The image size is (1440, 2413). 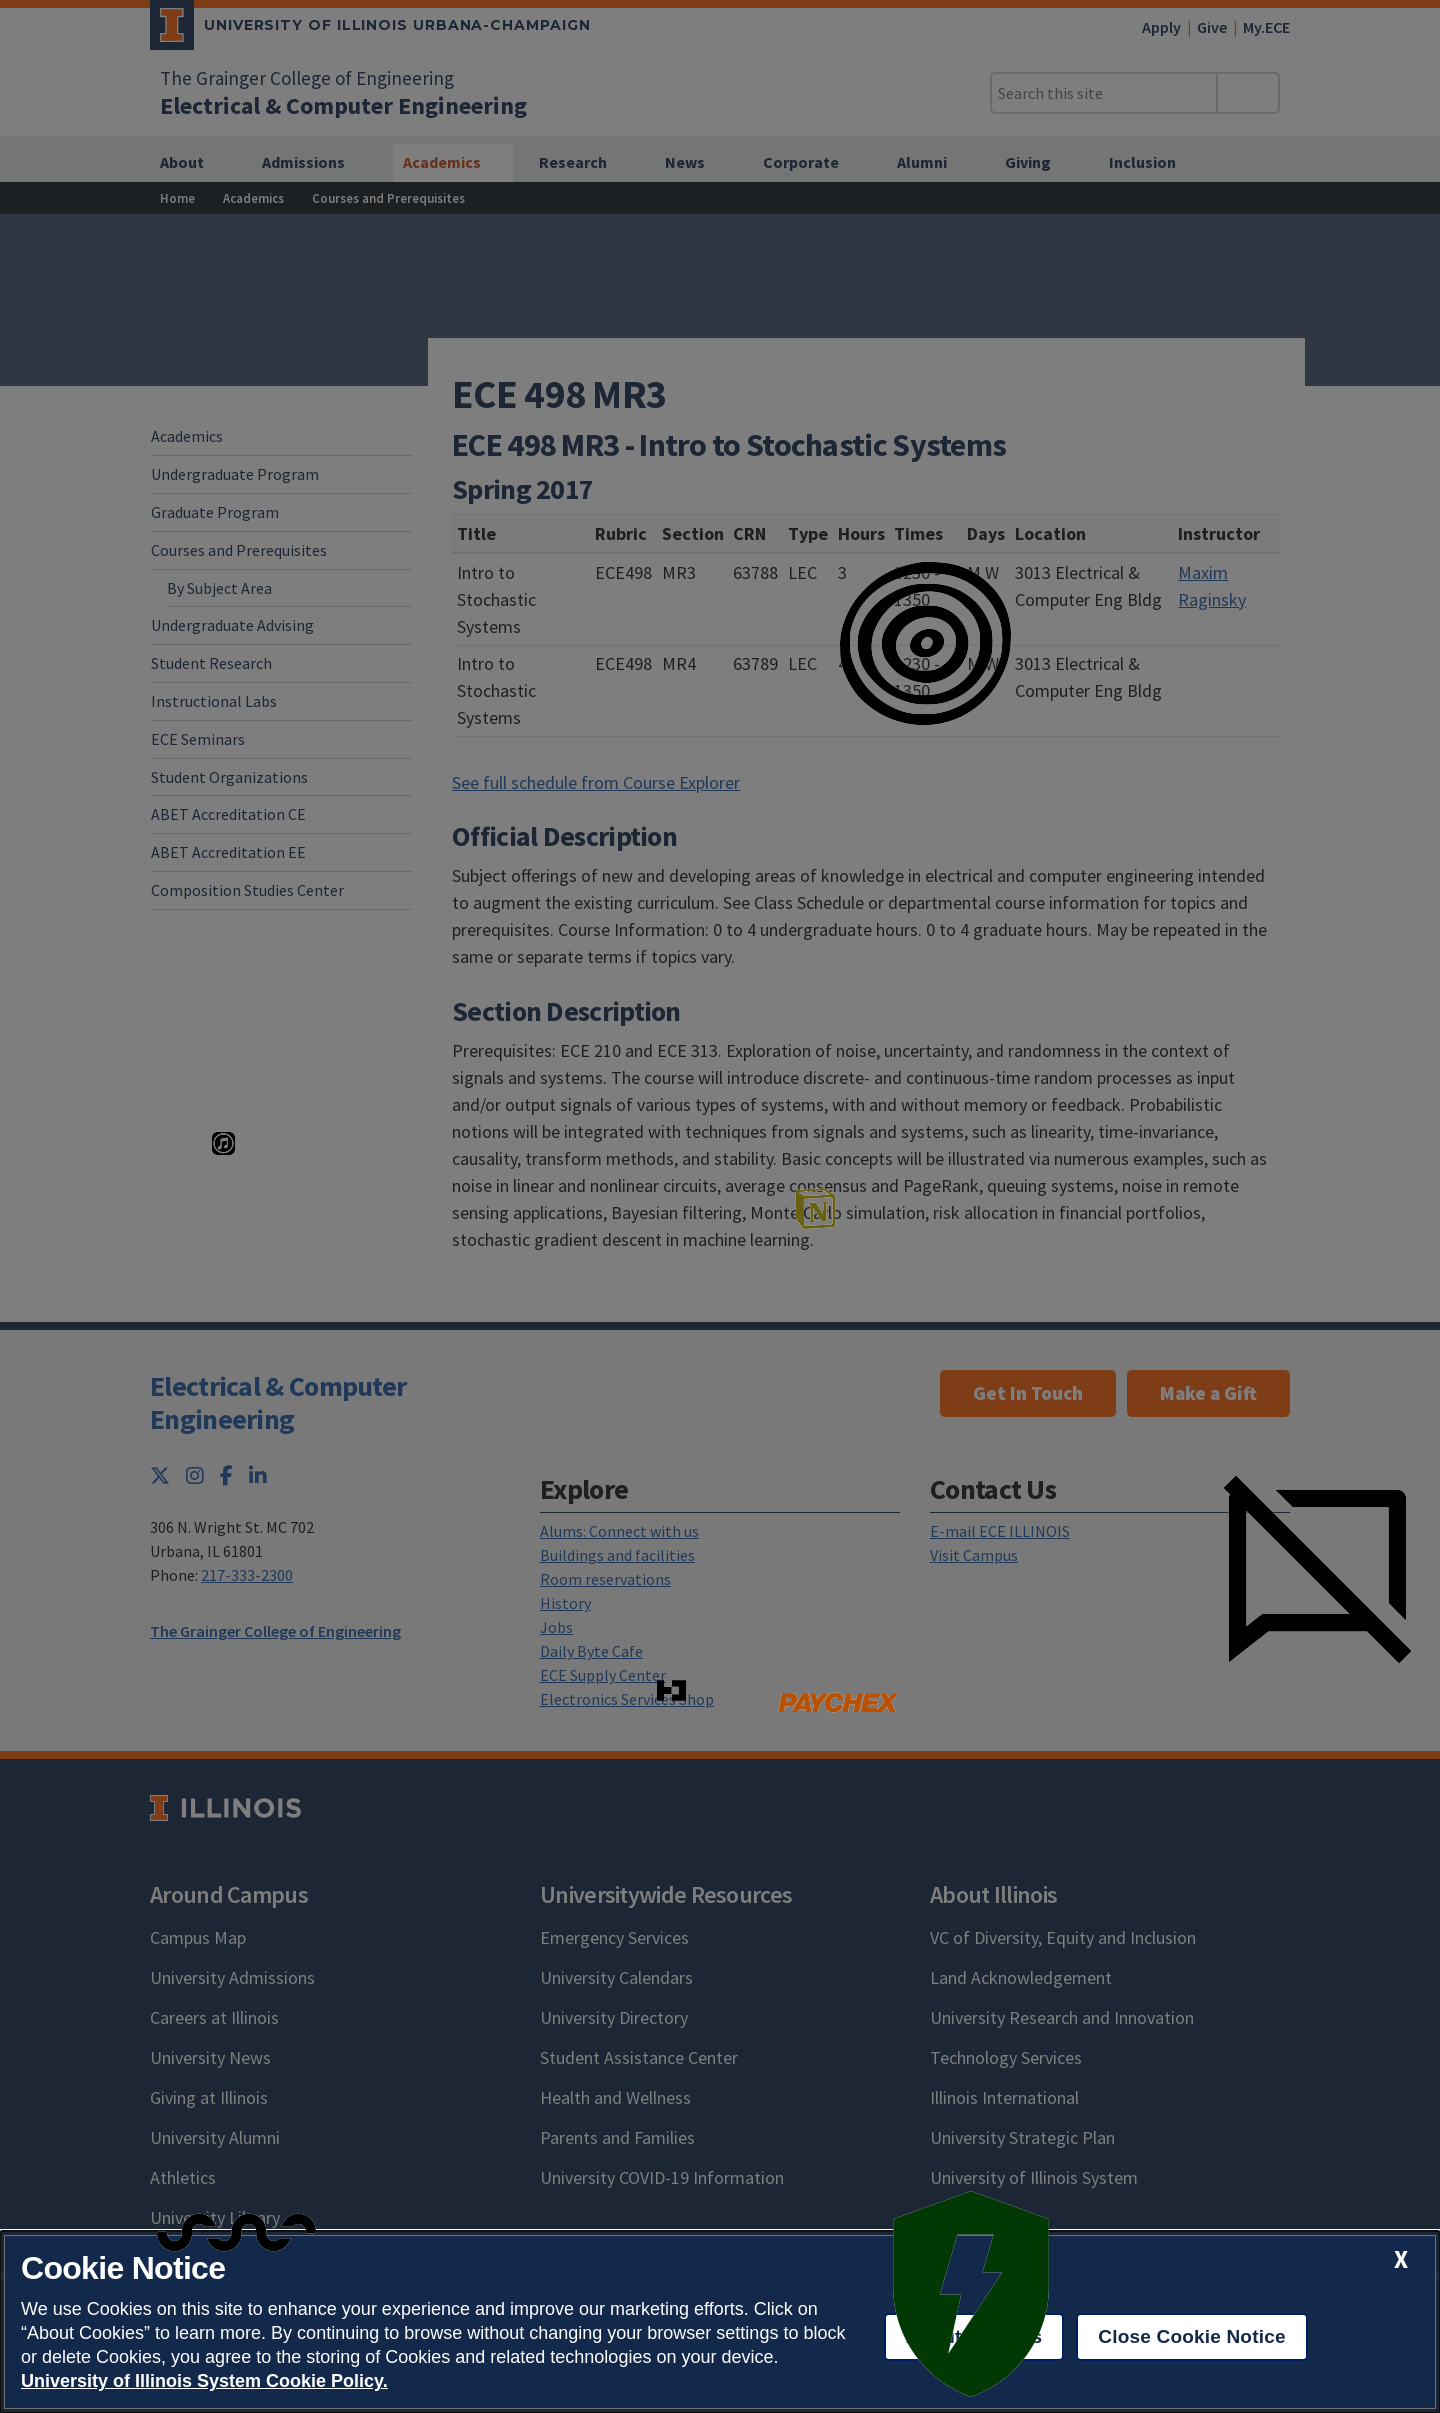 What do you see at coordinates (671, 1690) in the screenshot?
I see `better auth authentication service logo` at bounding box center [671, 1690].